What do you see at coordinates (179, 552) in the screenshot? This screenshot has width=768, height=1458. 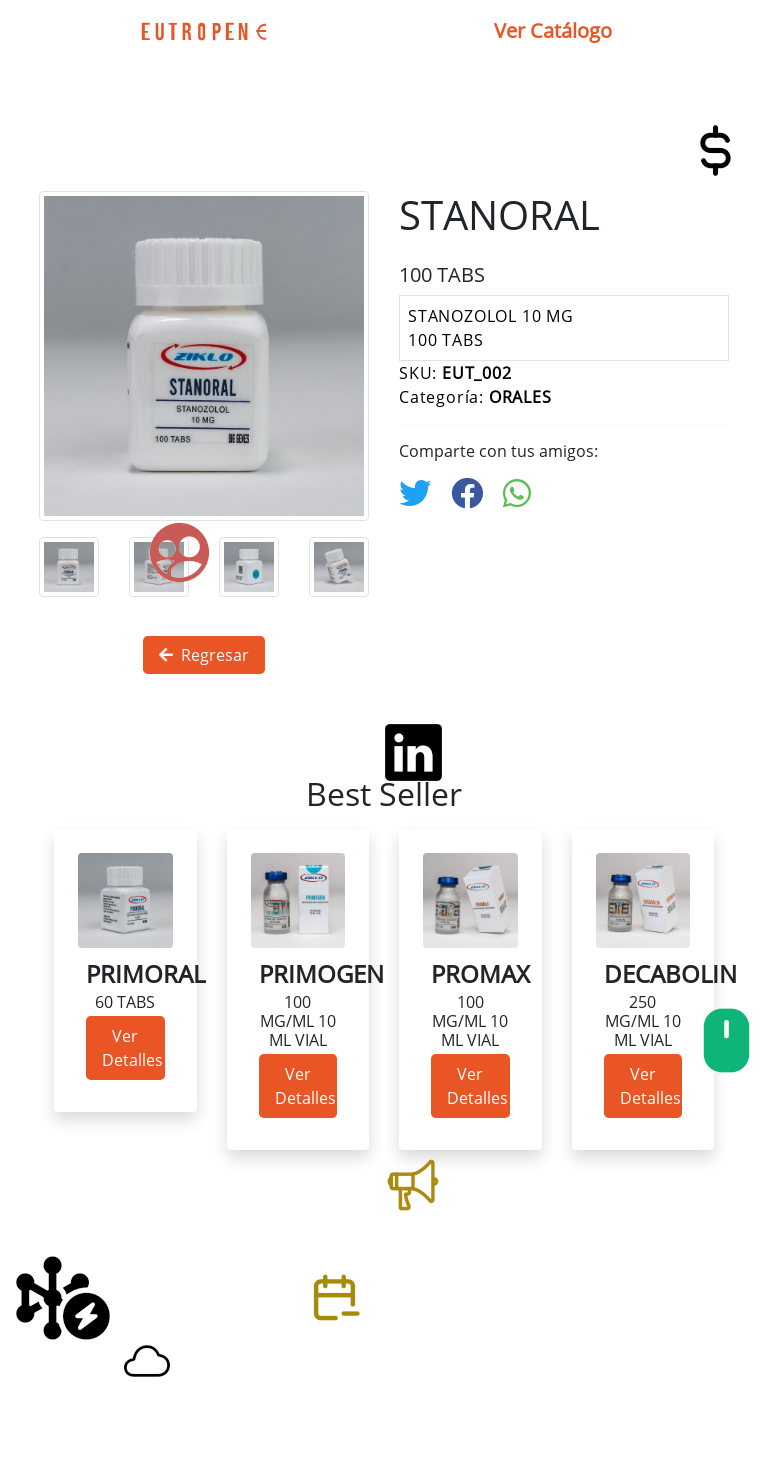 I see `view group or team members` at bounding box center [179, 552].